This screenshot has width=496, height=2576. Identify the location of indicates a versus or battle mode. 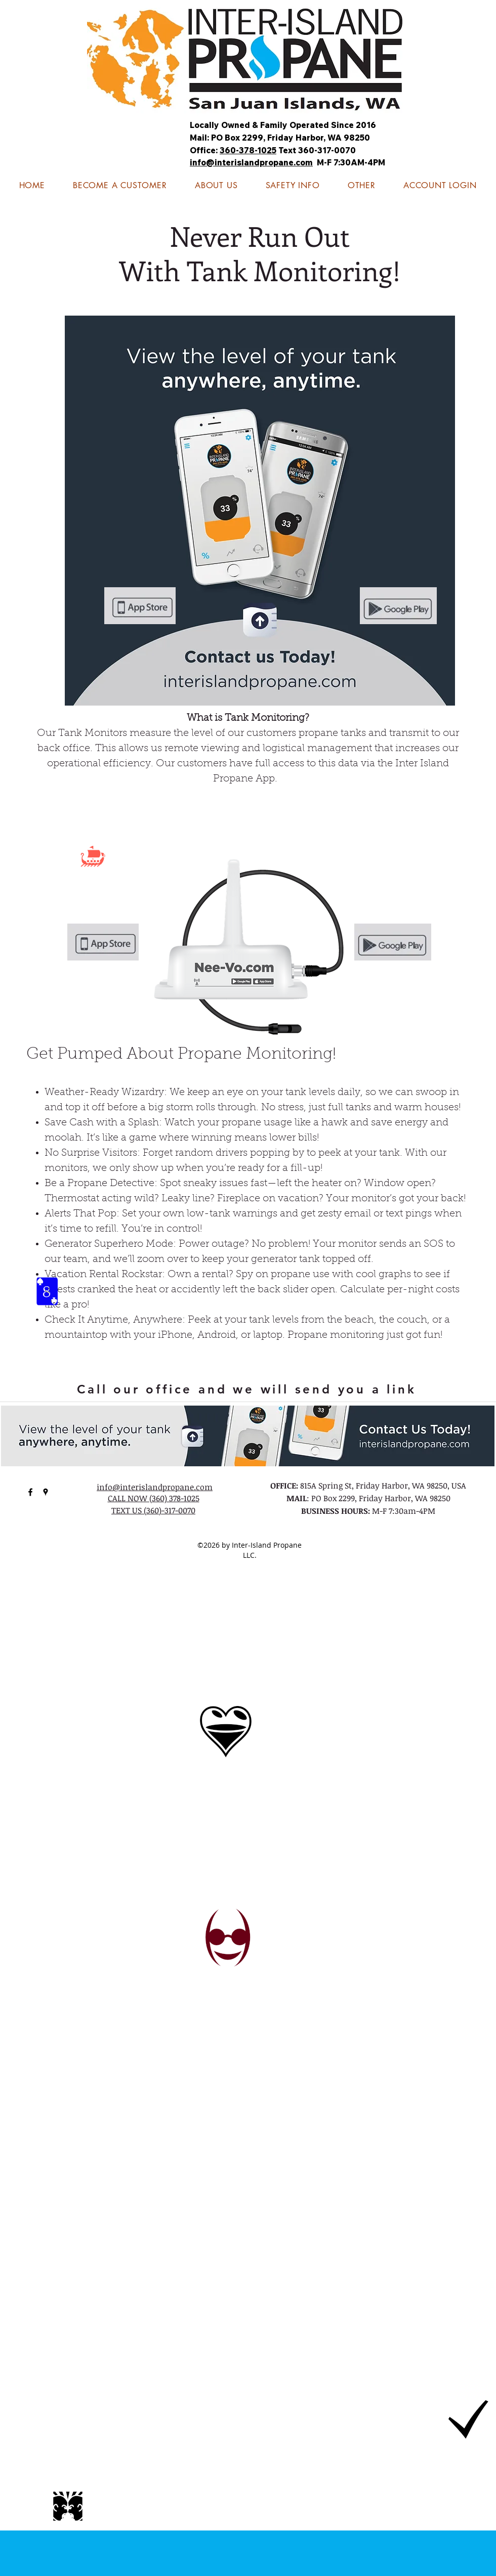
(68, 2506).